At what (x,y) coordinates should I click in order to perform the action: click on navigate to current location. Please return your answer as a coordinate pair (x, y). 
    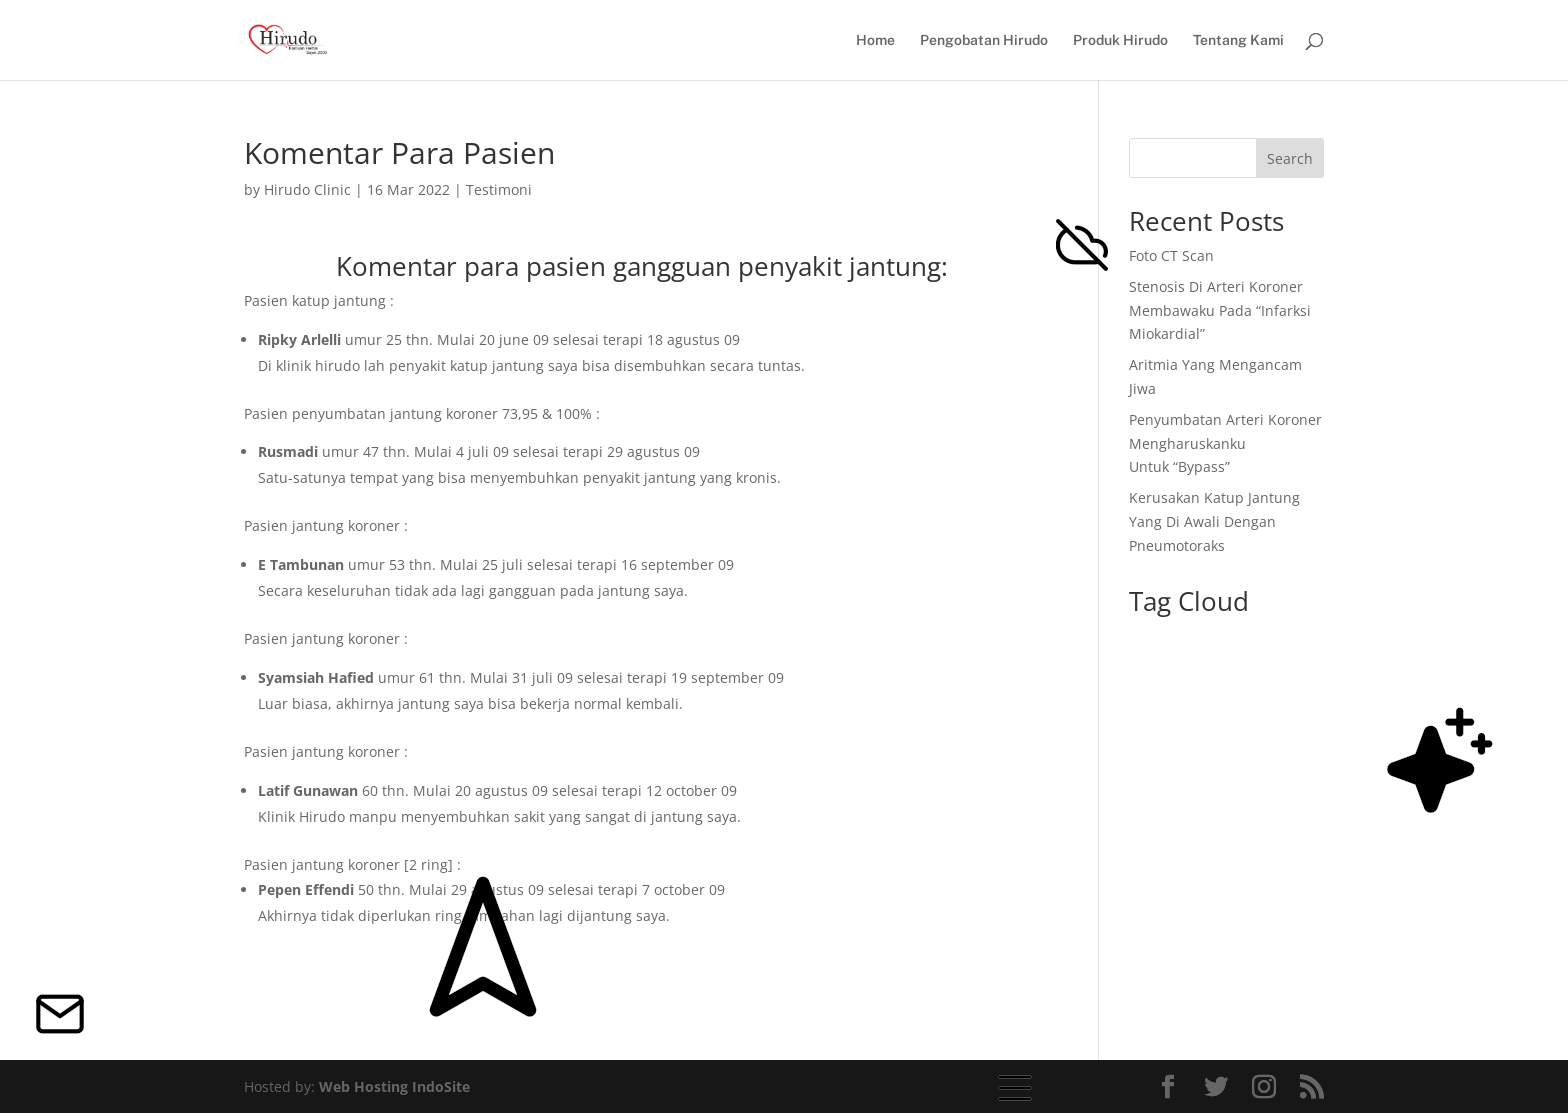
    Looking at the image, I should click on (483, 950).